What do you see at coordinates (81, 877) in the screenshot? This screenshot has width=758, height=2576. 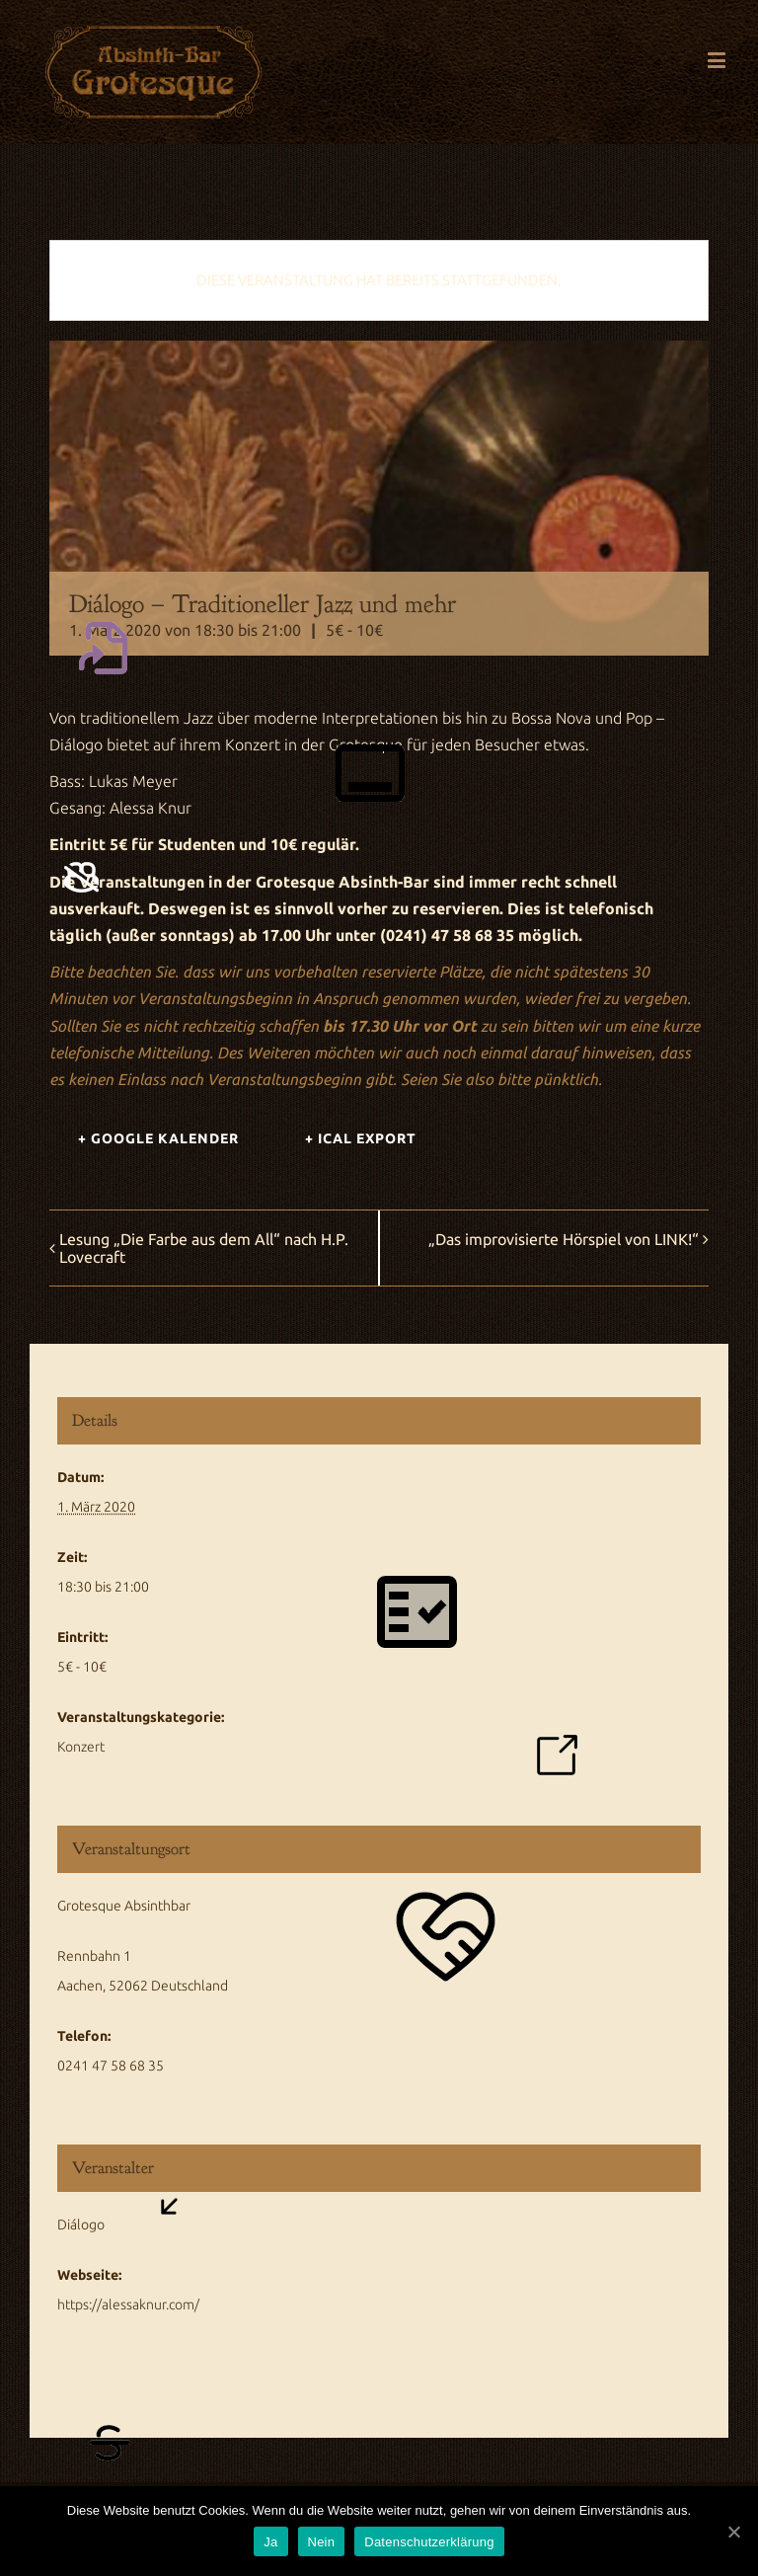 I see `GitHub Copilot is unavailable or experiencing an error` at bounding box center [81, 877].